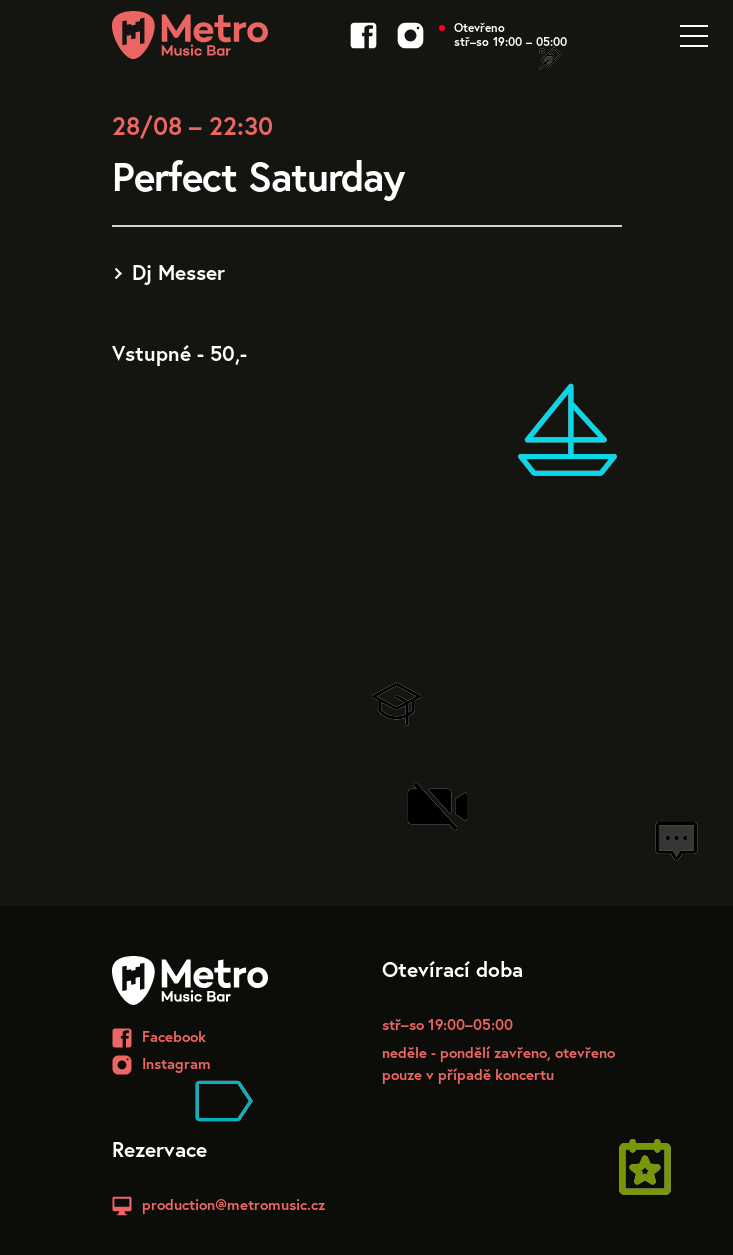 This screenshot has width=733, height=1255. Describe the element at coordinates (549, 58) in the screenshot. I see `access cricket sports content or scores` at that location.